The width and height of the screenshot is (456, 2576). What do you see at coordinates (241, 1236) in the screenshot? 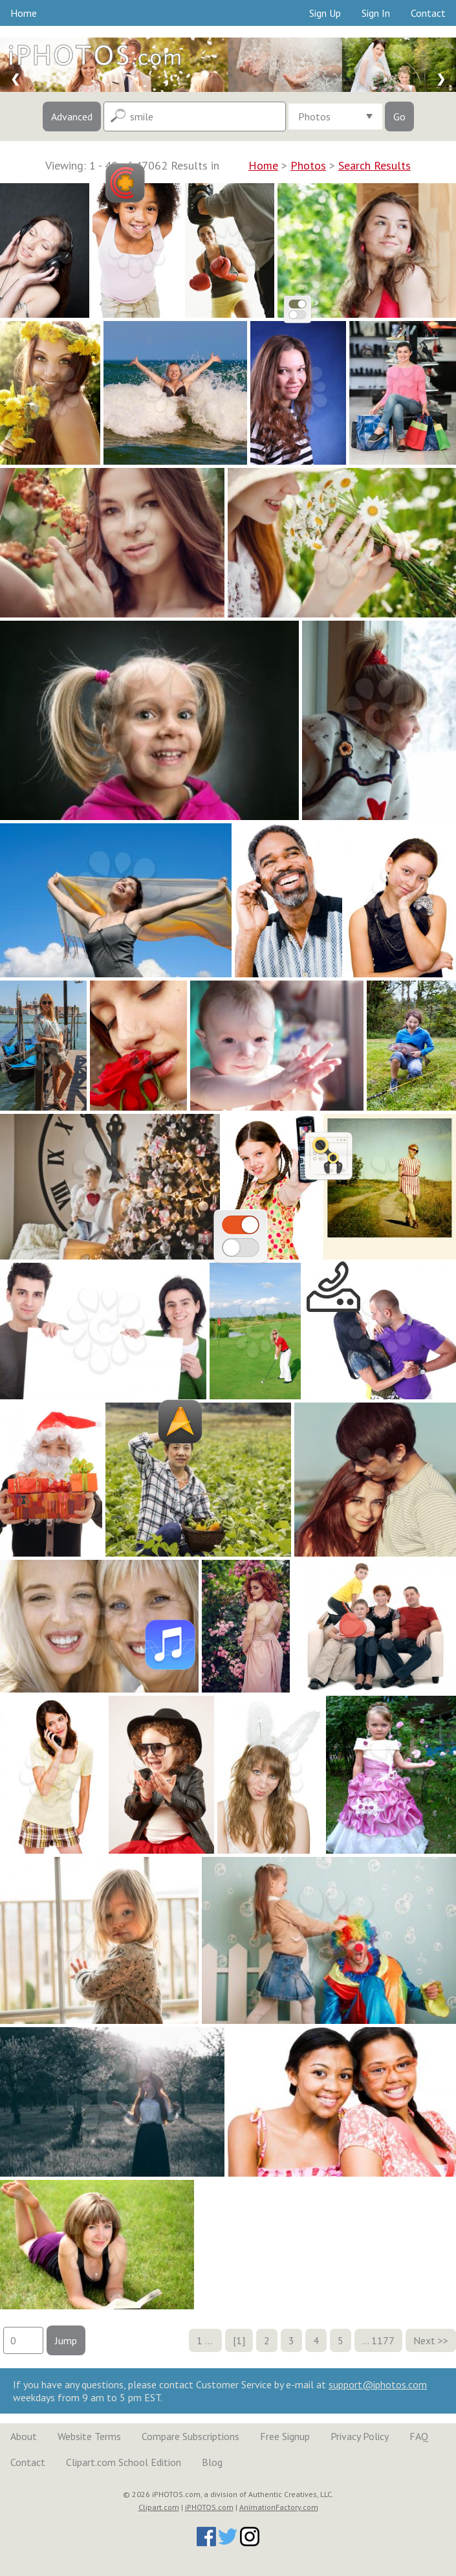
I see `open system settings or preferences` at bounding box center [241, 1236].